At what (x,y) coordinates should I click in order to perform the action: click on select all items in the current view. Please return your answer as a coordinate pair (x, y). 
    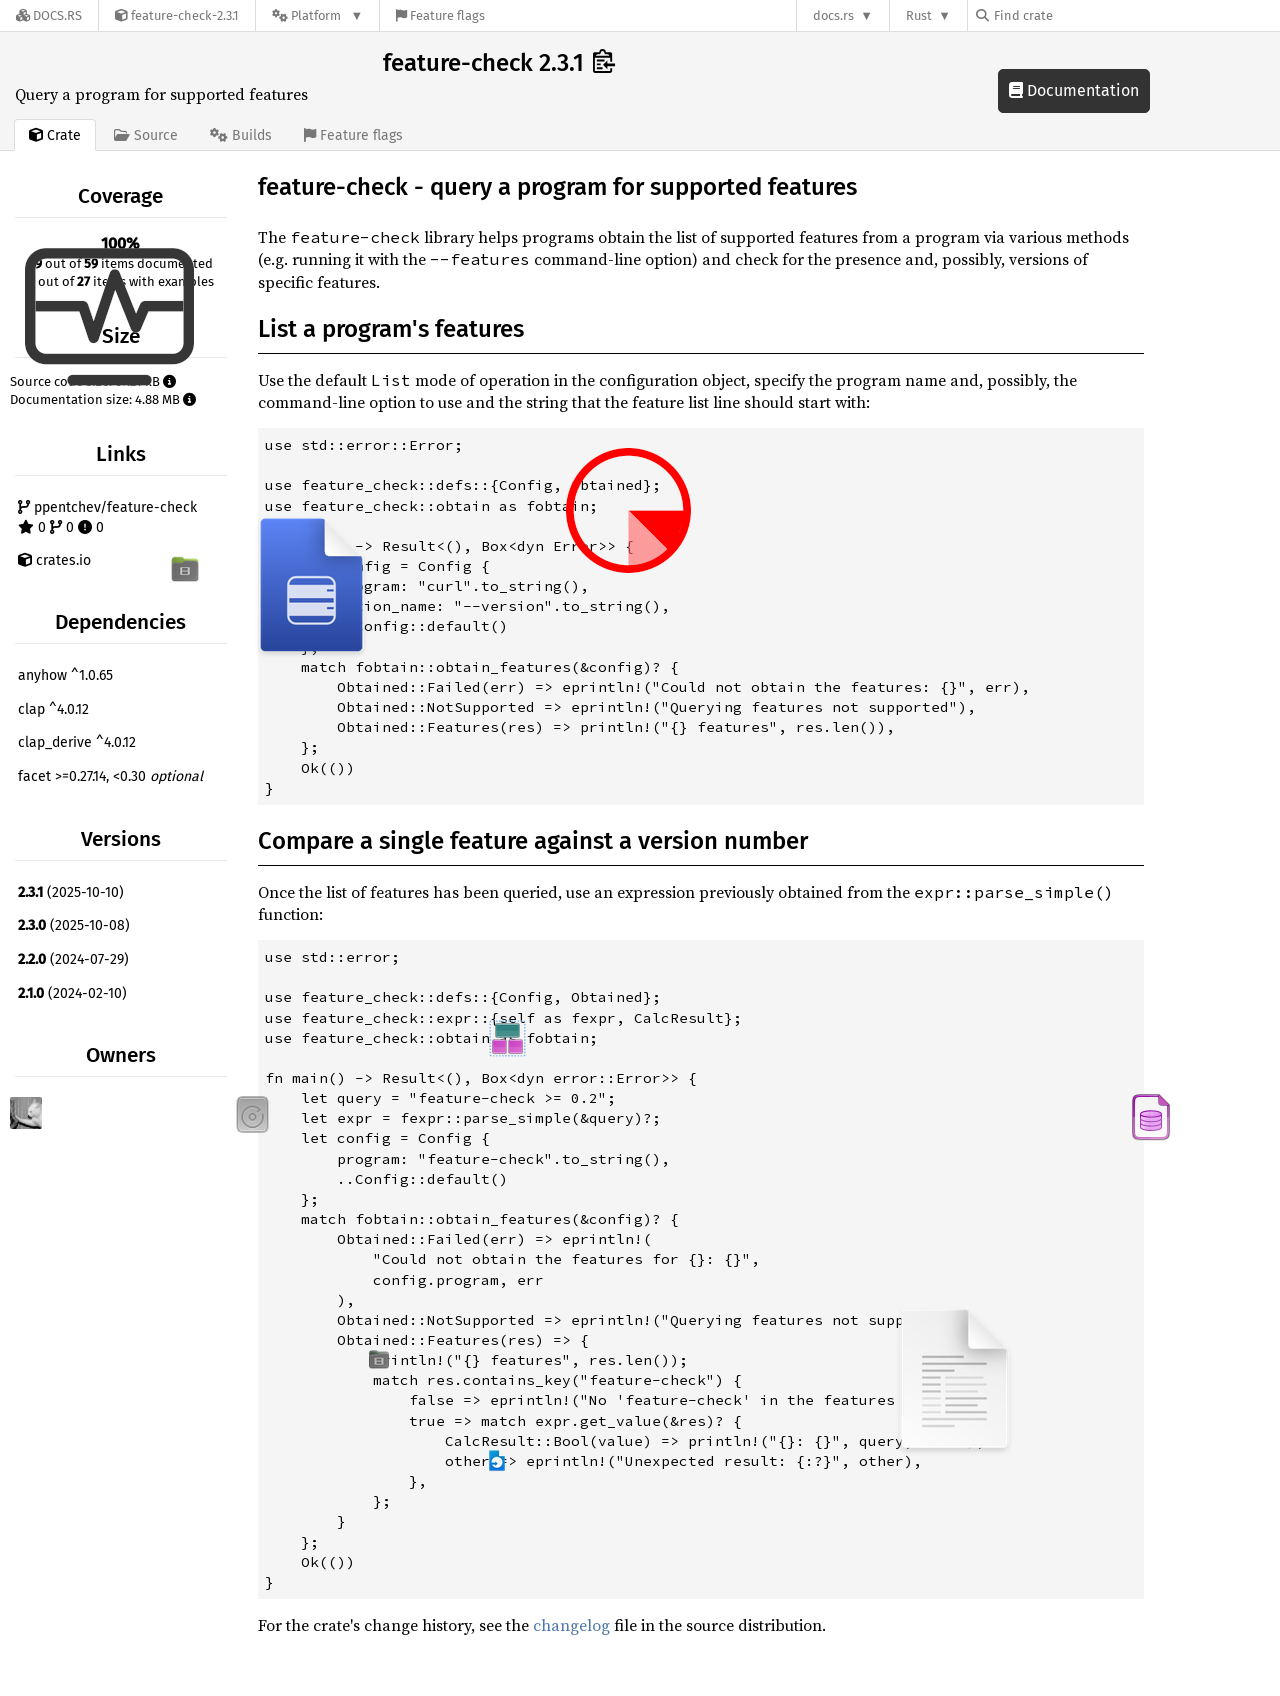
    Looking at the image, I should click on (507, 1038).